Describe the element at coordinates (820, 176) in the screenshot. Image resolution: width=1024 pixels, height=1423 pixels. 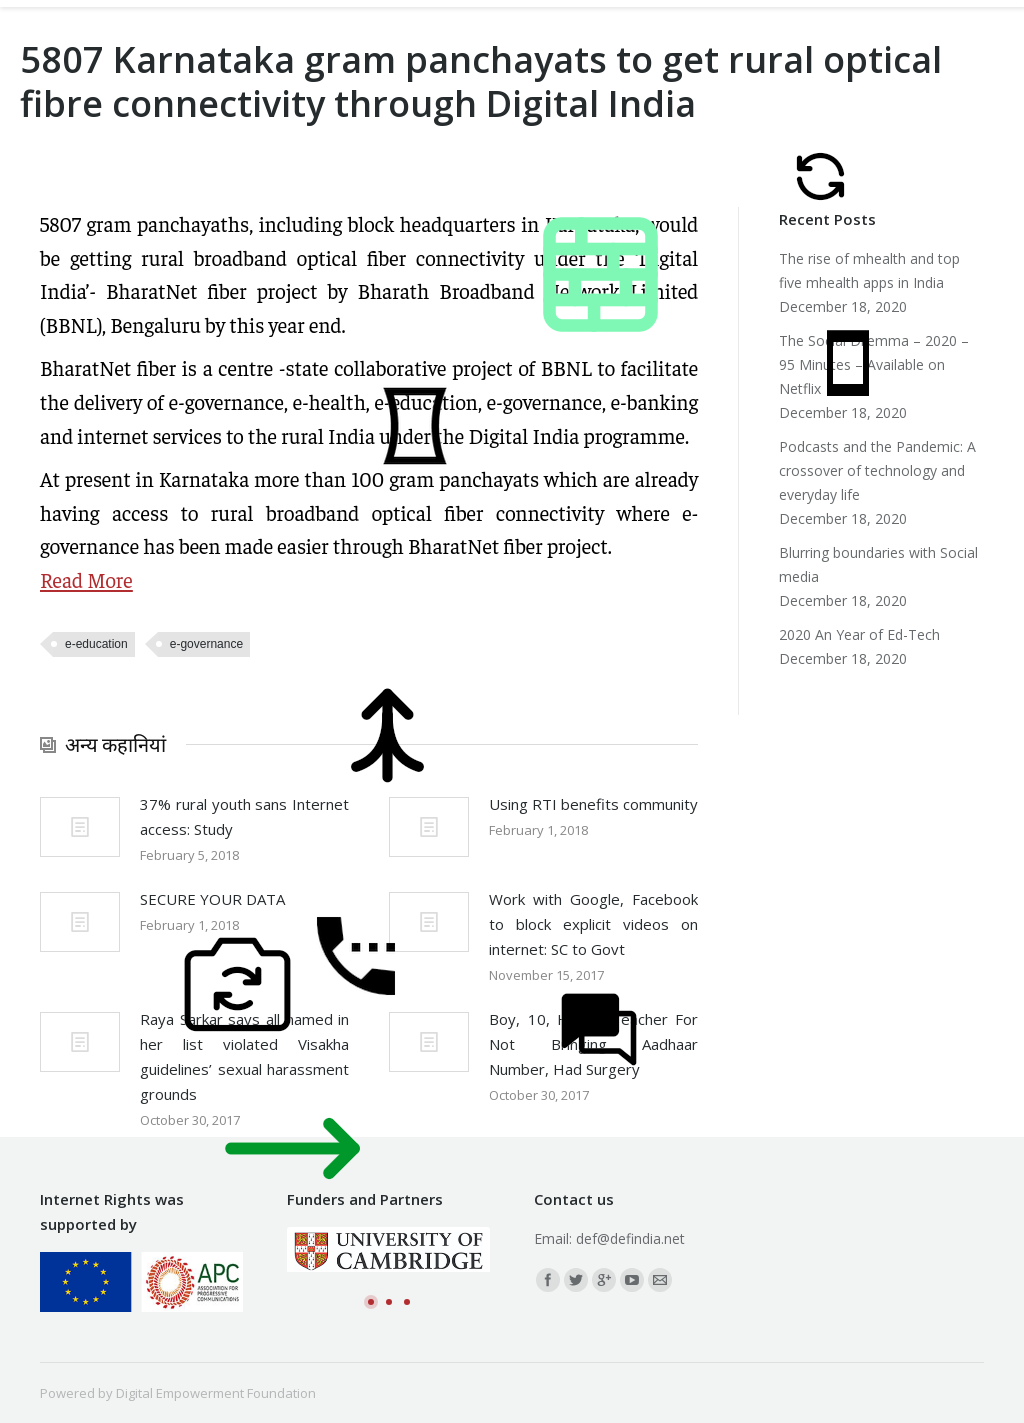
I see `refresh or reload current content` at that location.